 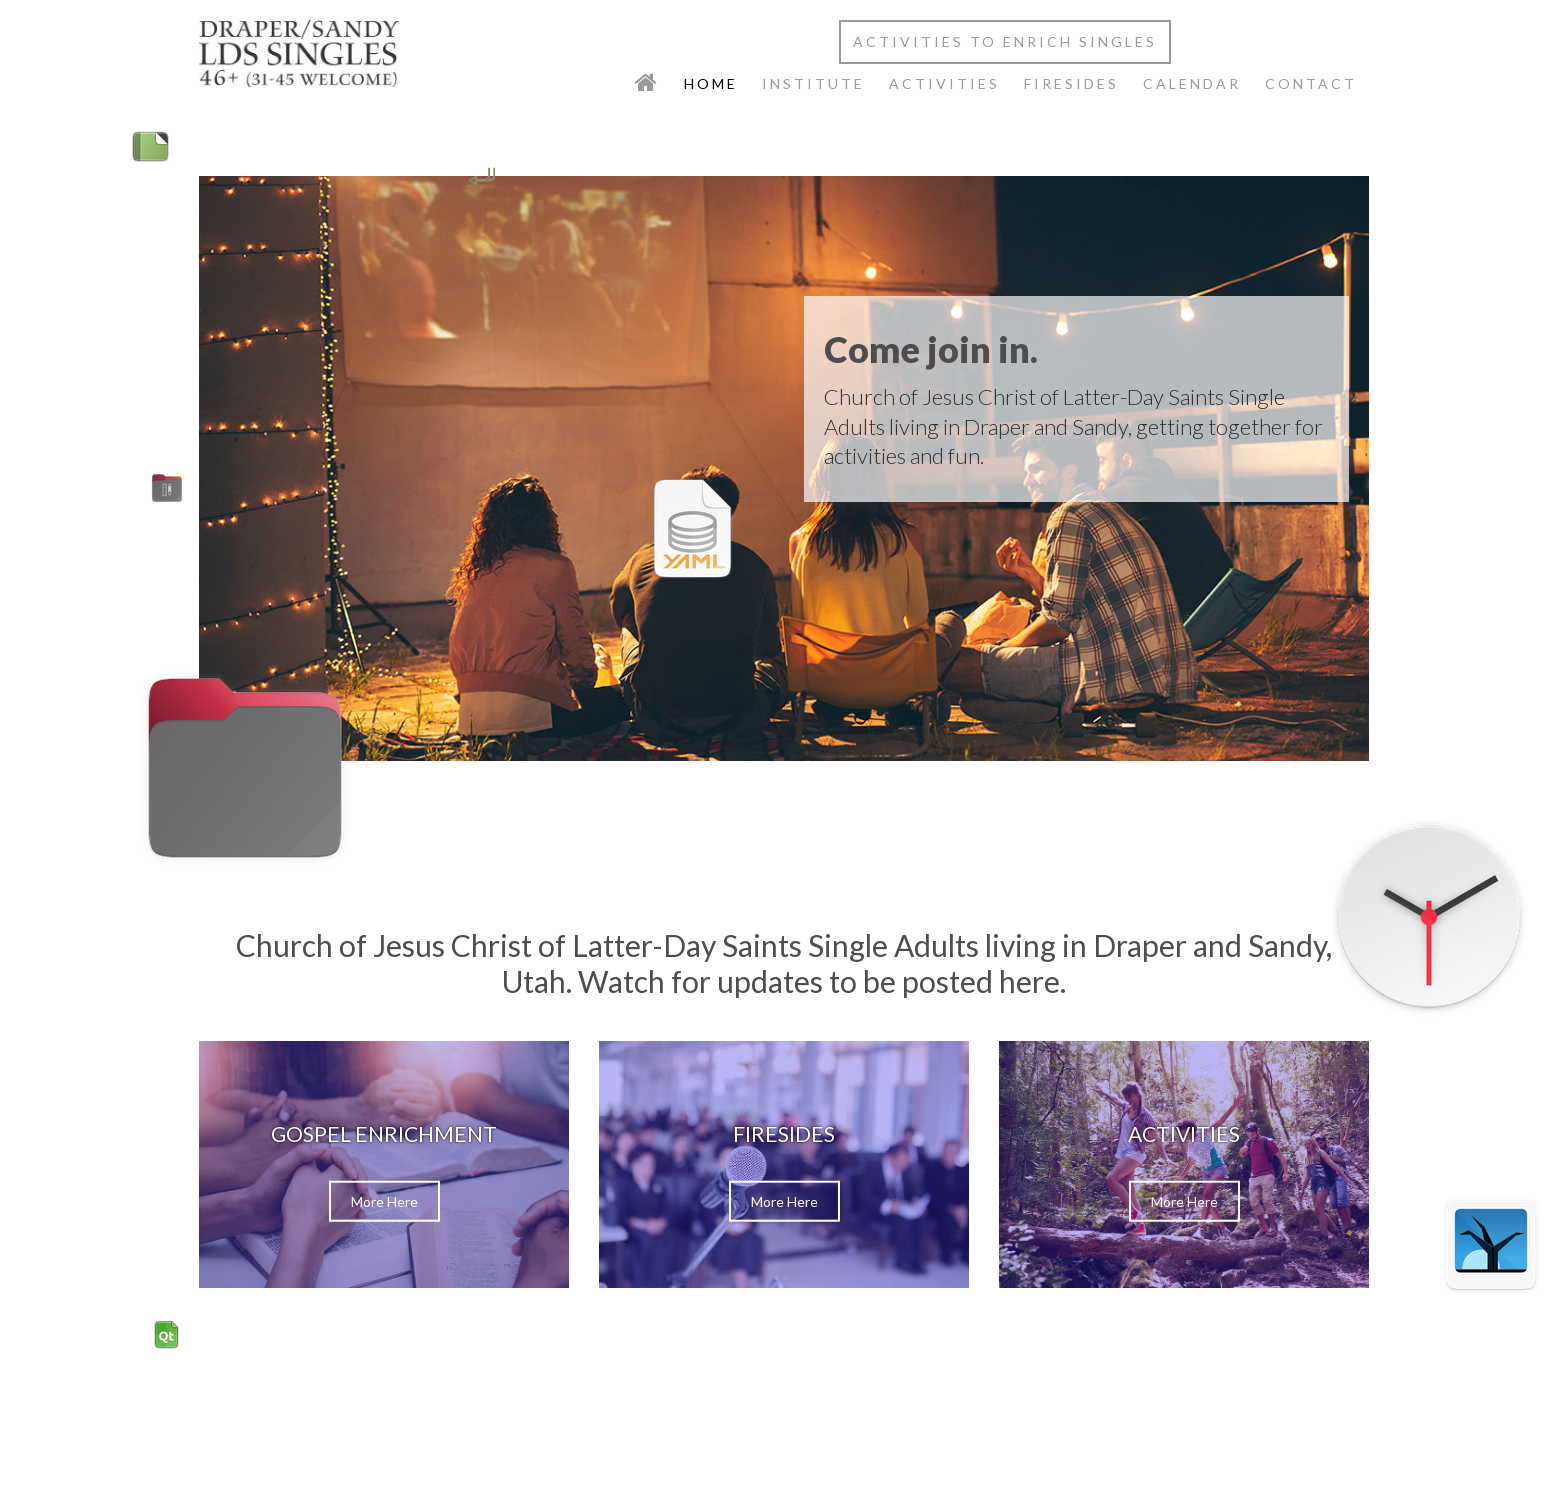 What do you see at coordinates (481, 174) in the screenshot?
I see `reply to all recipients of an email` at bounding box center [481, 174].